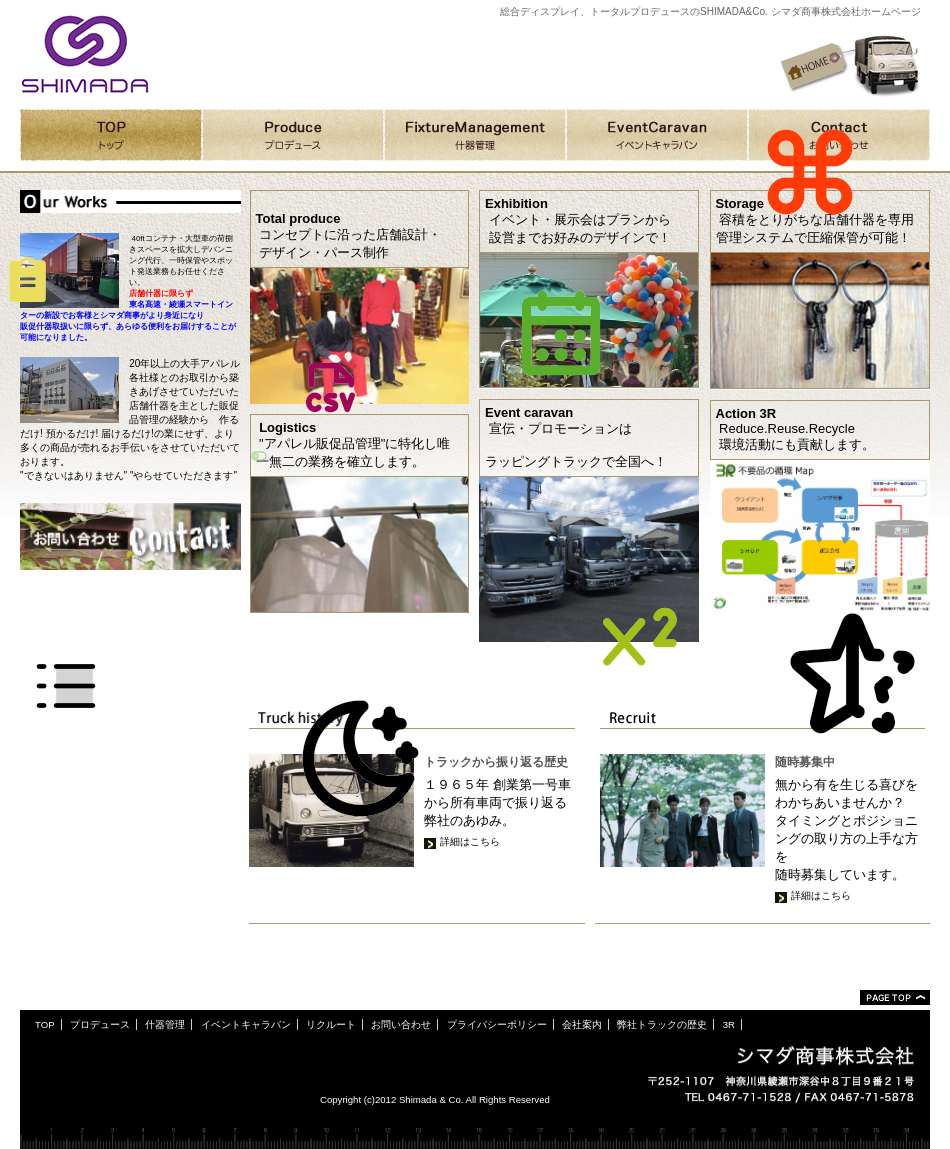  I want to click on toggle dark mode or night theme, so click(360, 758).